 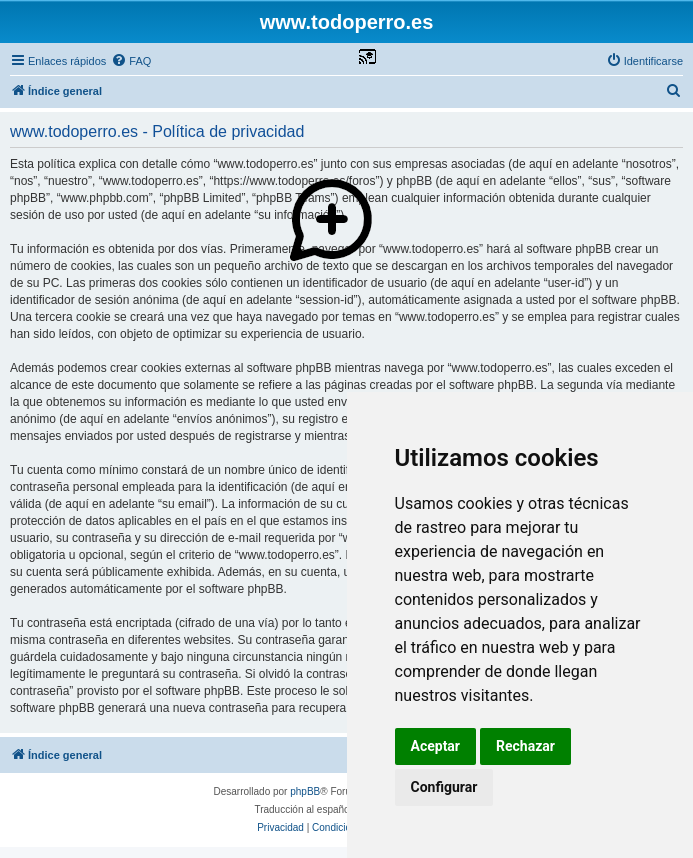 I want to click on add a comment or review to a location, so click(x=332, y=219).